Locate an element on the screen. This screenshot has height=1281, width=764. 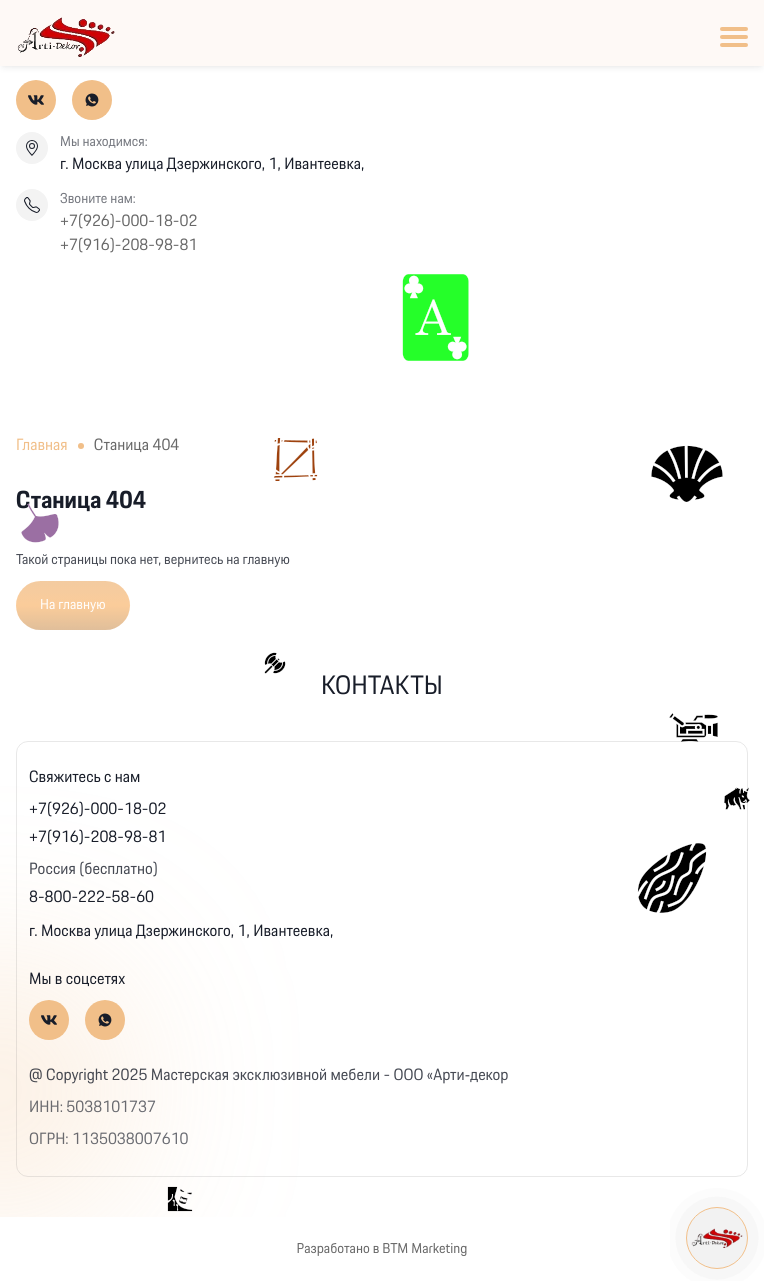
frame or crop an image is located at coordinates (295, 459).